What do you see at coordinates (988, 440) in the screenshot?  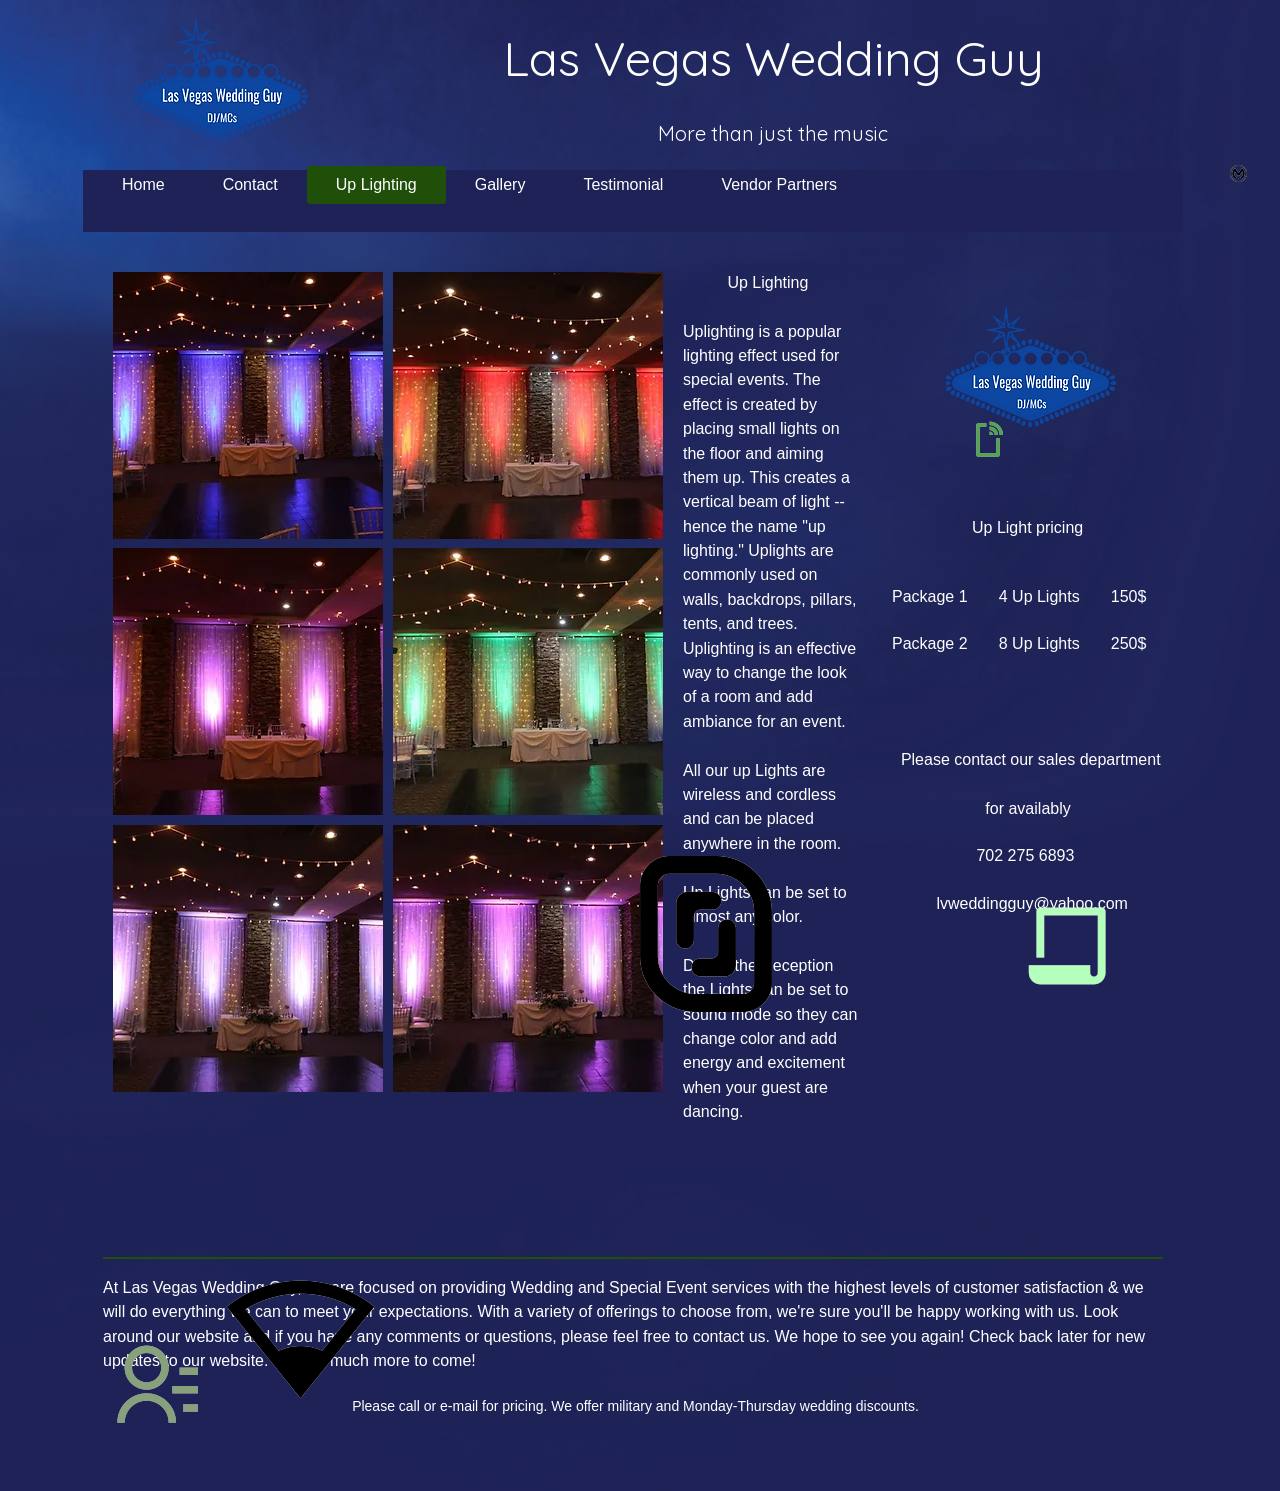 I see `enable mobile hotspot` at bounding box center [988, 440].